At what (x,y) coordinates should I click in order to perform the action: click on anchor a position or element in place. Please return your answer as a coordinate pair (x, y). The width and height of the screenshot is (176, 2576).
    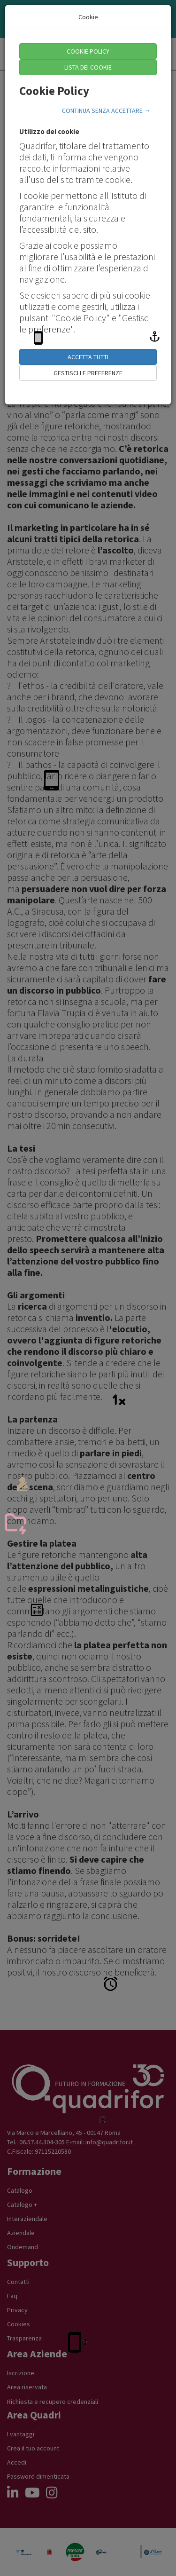
    Looking at the image, I should click on (154, 336).